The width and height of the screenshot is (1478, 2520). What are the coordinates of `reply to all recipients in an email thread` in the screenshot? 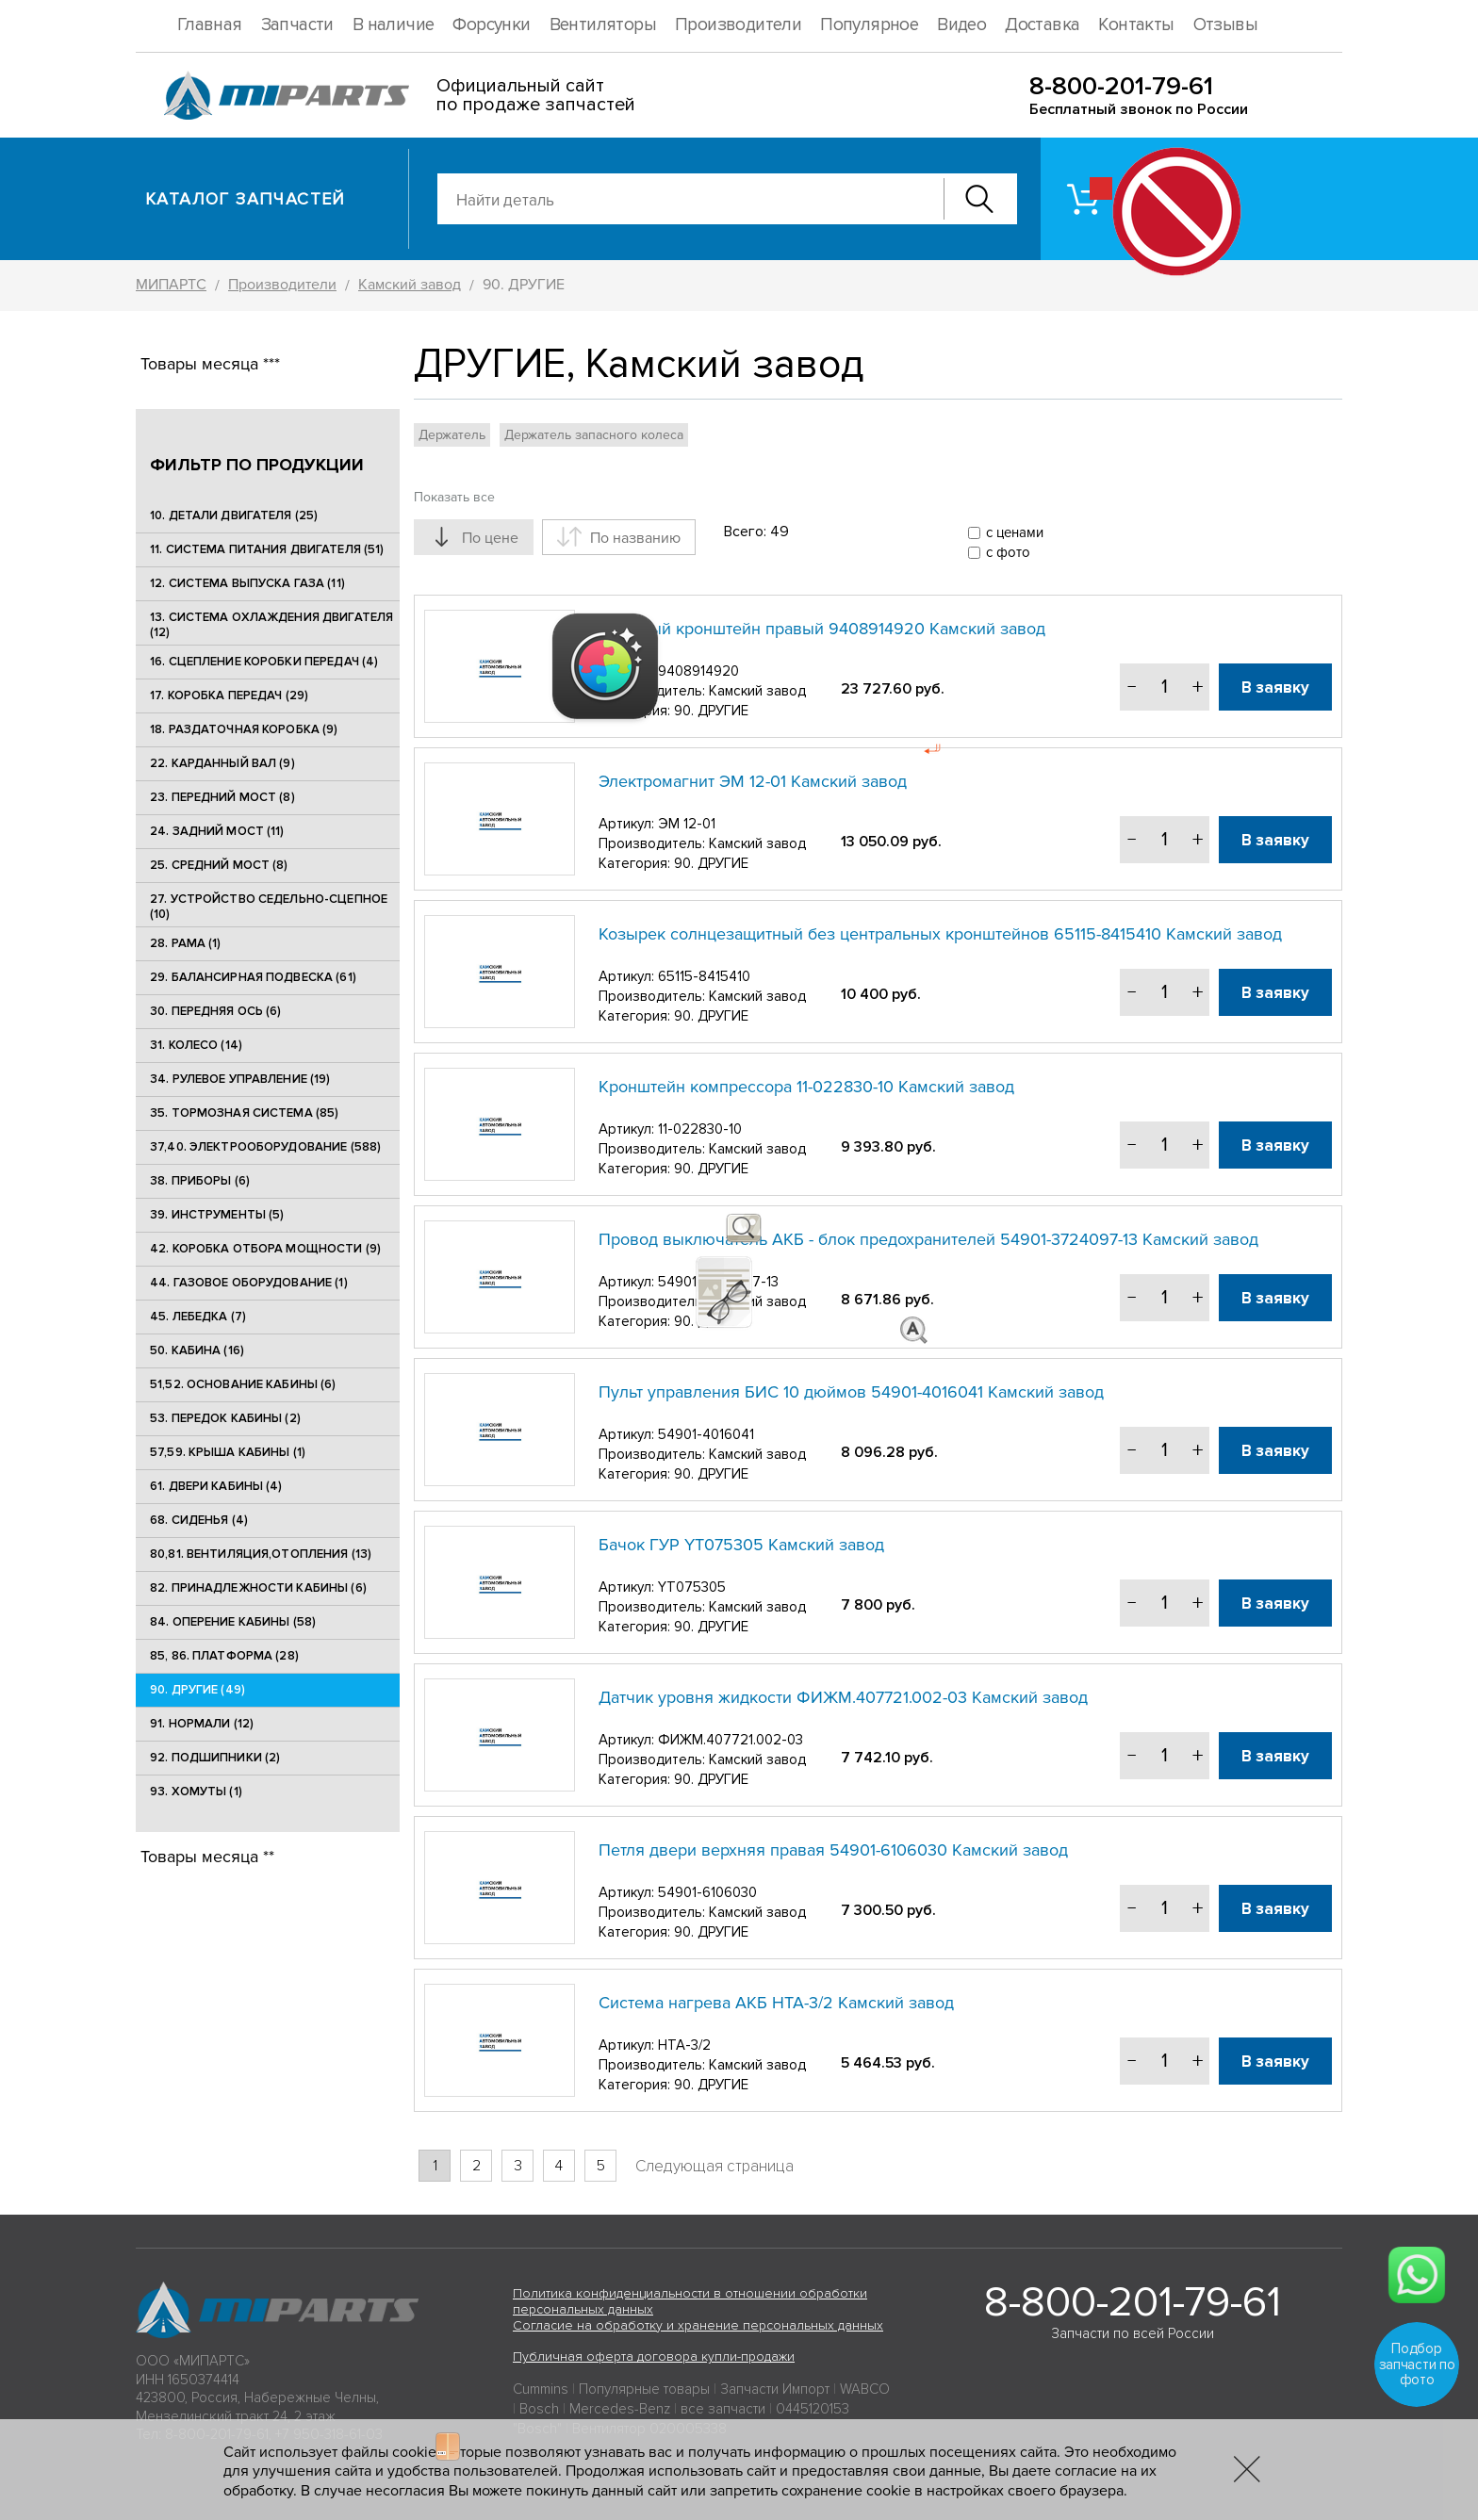 It's located at (931, 747).